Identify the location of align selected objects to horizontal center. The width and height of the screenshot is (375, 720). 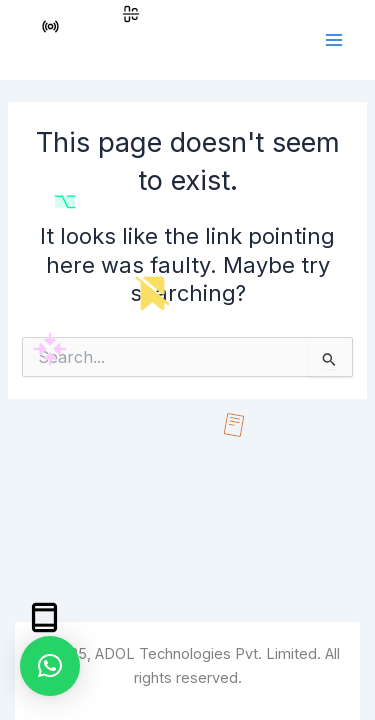
(131, 14).